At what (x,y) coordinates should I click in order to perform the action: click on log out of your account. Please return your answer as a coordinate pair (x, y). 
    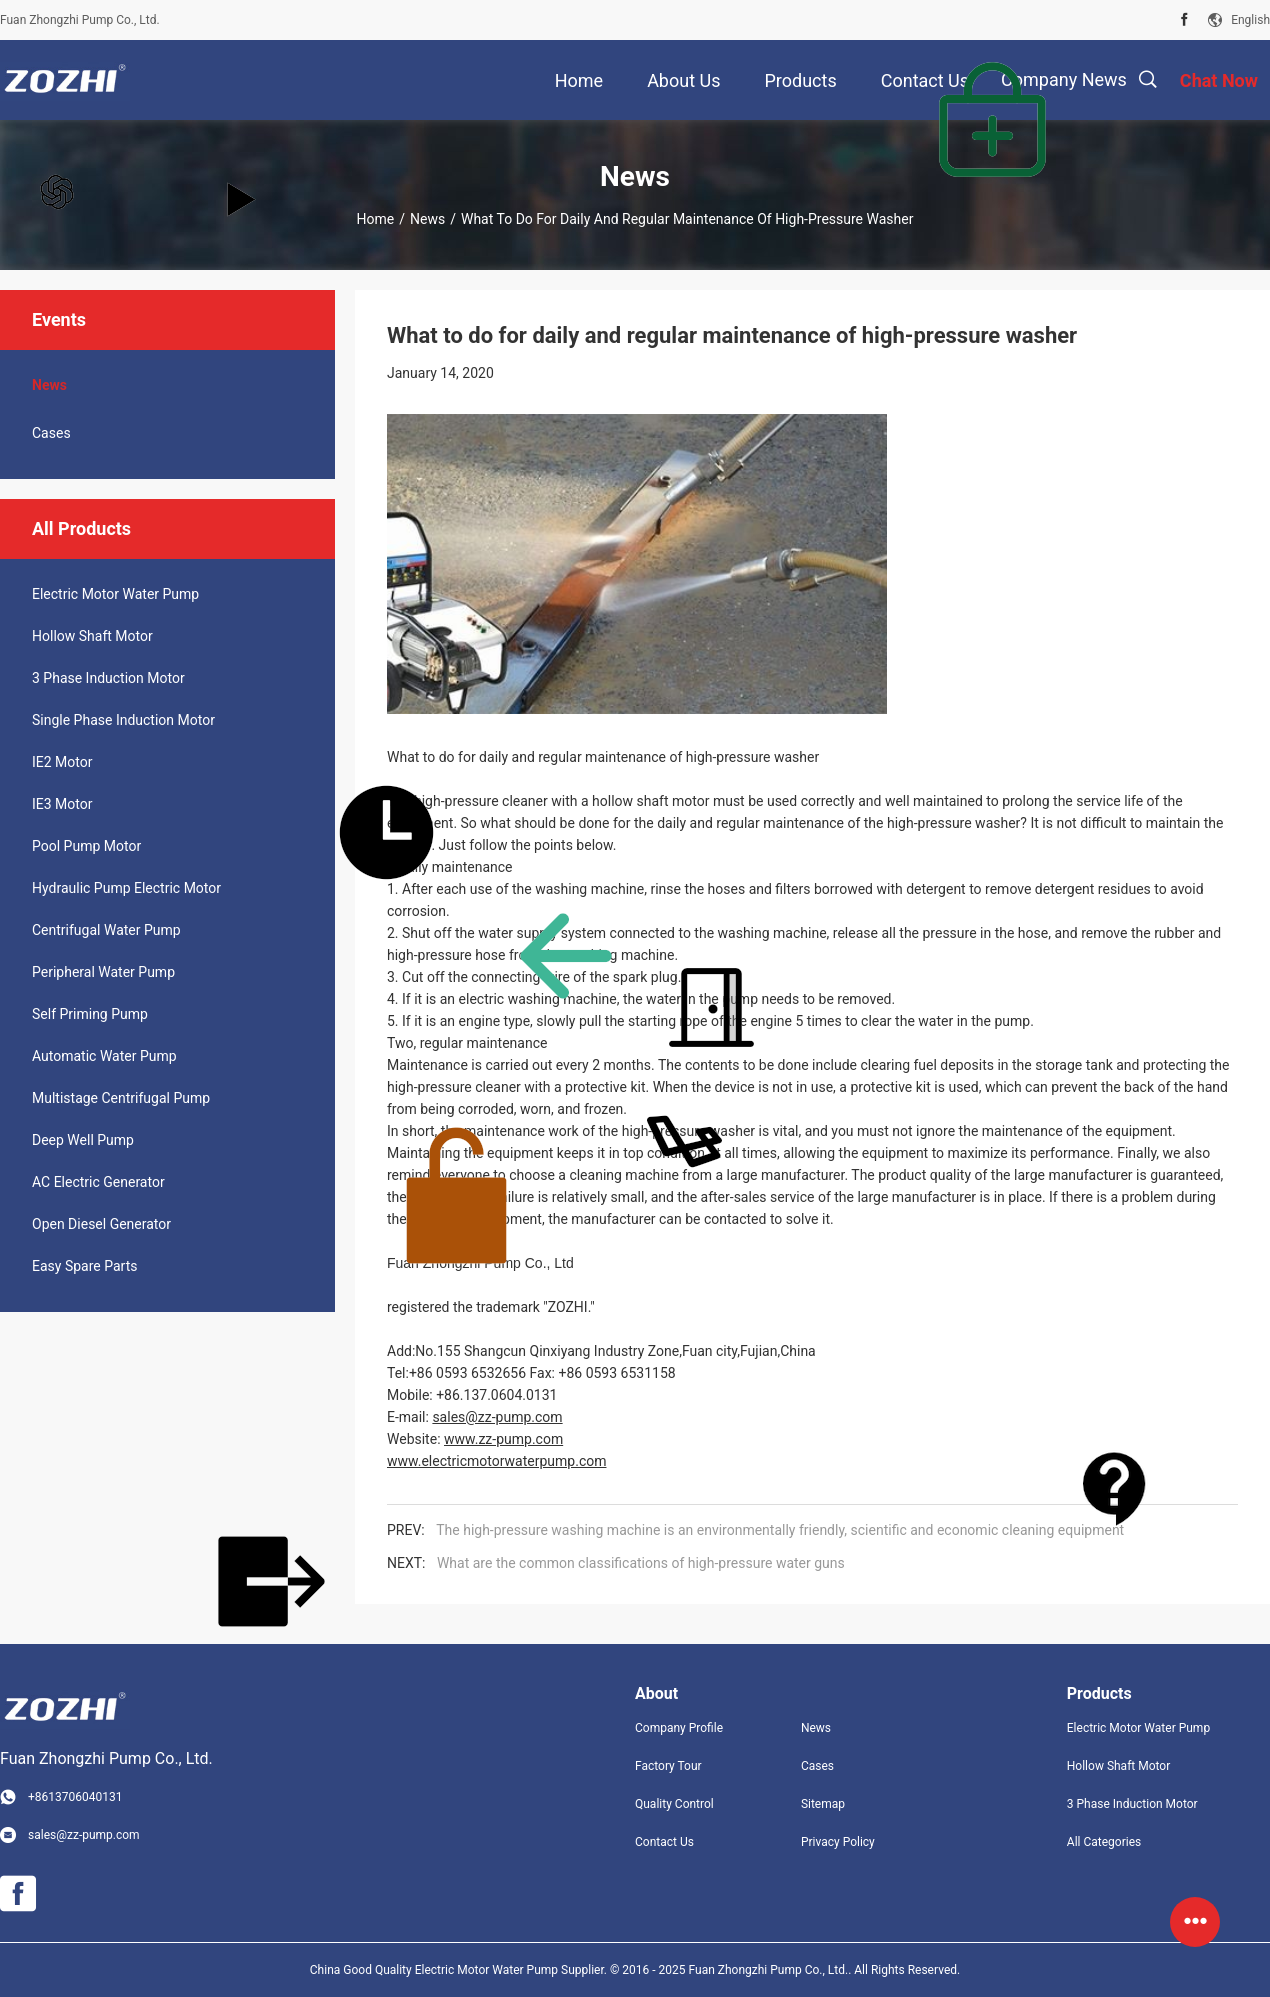
    Looking at the image, I should click on (271, 1581).